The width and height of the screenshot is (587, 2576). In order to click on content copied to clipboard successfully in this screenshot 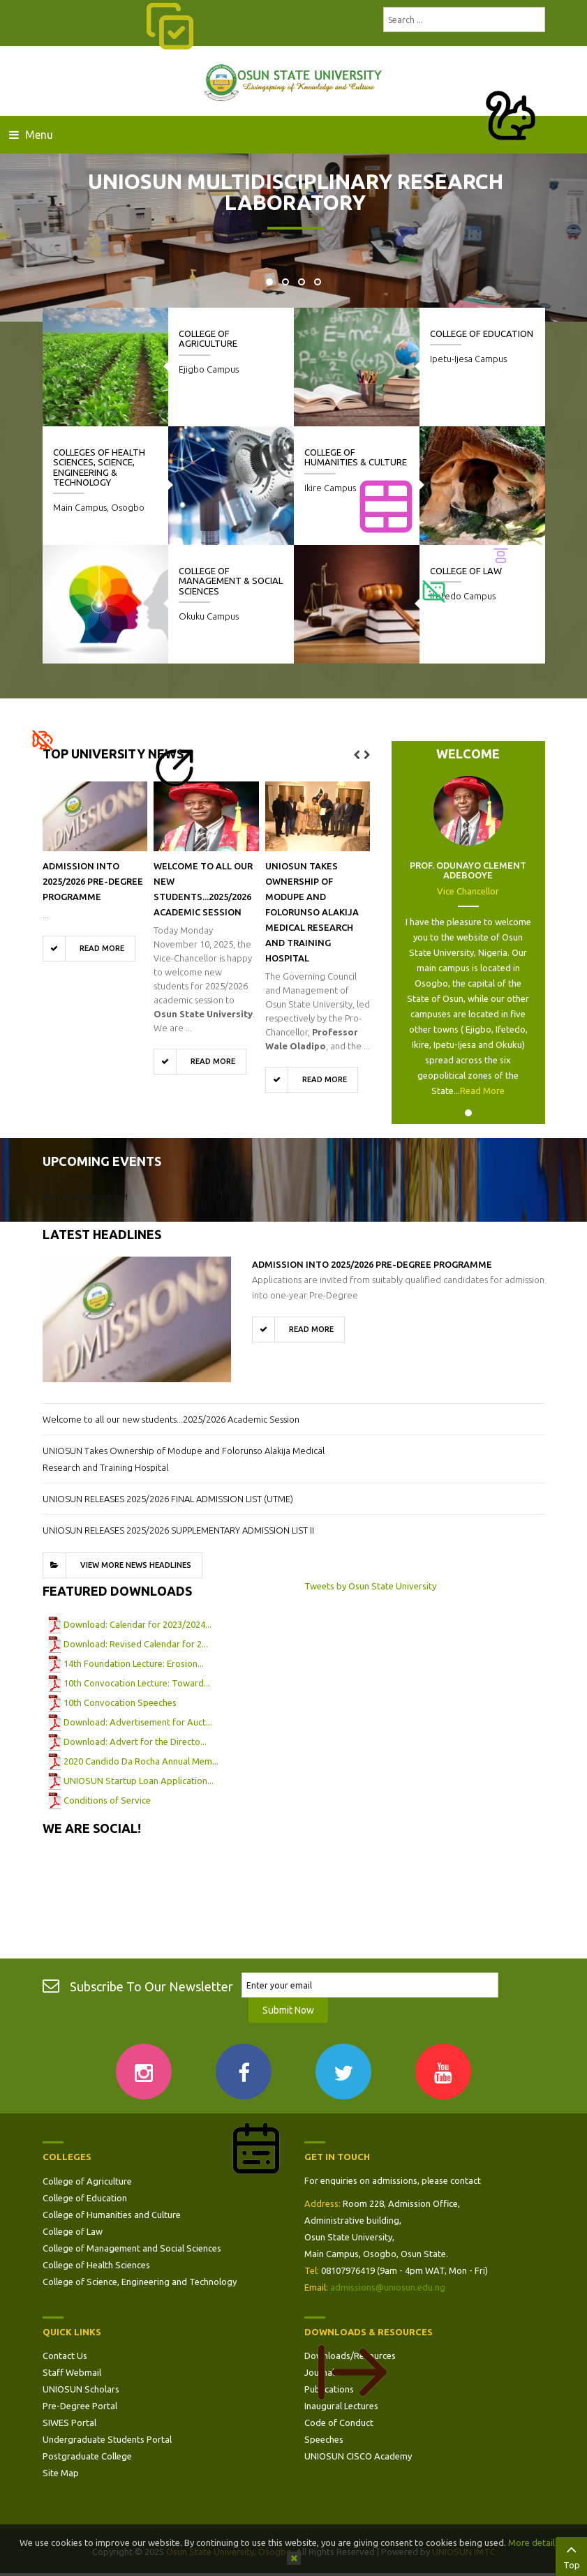, I will do `click(170, 26)`.